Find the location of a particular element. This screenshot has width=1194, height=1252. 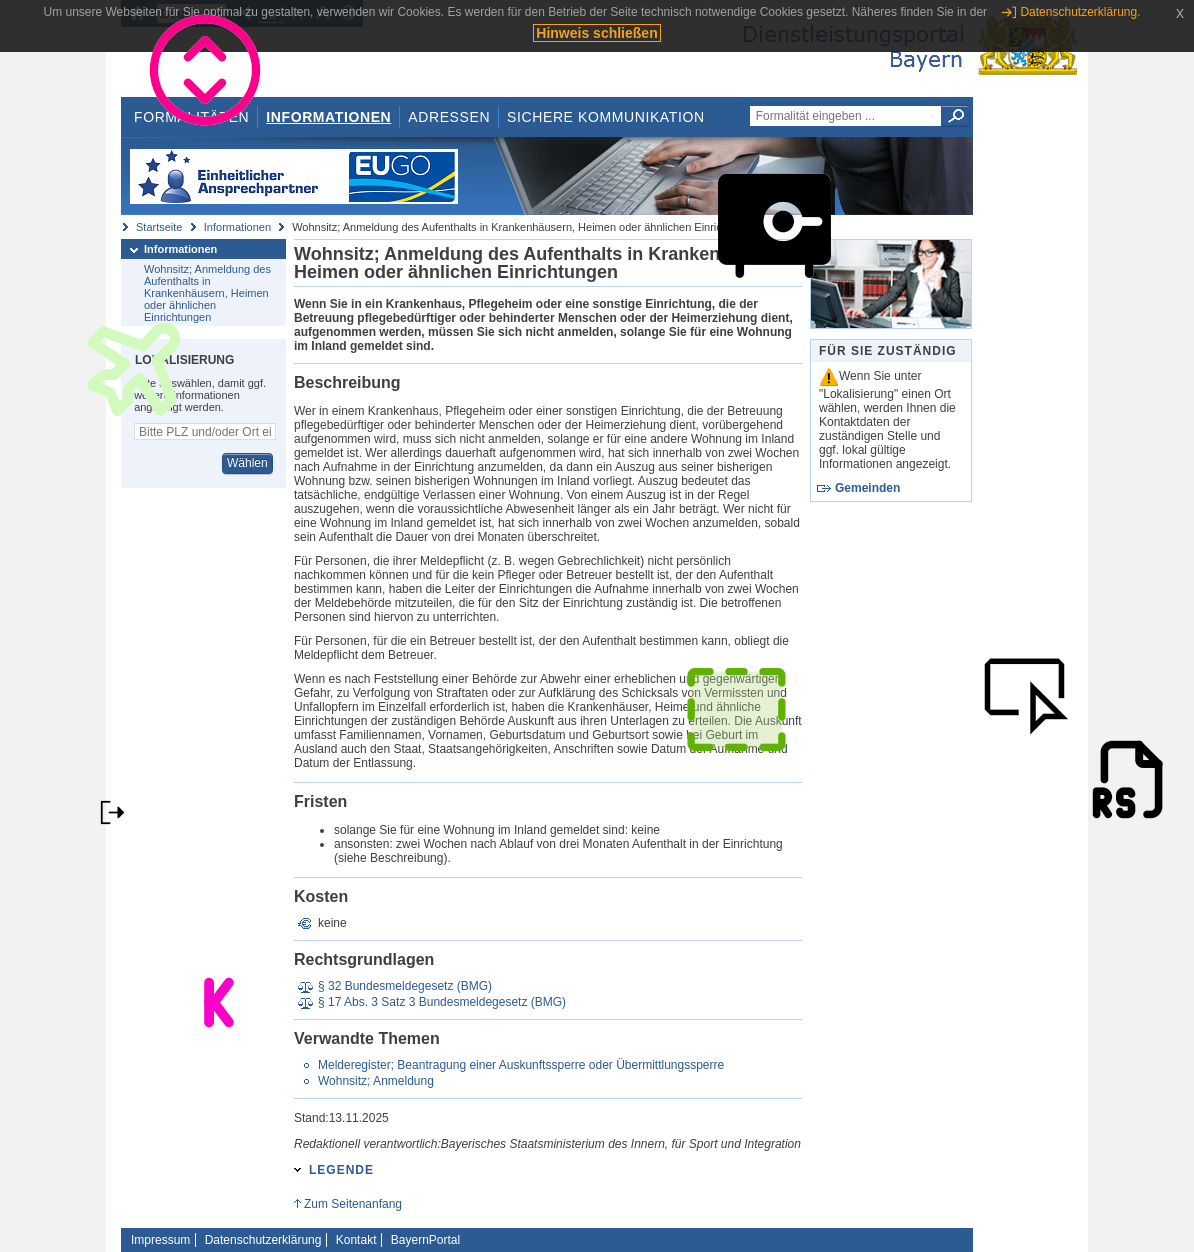

select or crop a region is located at coordinates (736, 709).